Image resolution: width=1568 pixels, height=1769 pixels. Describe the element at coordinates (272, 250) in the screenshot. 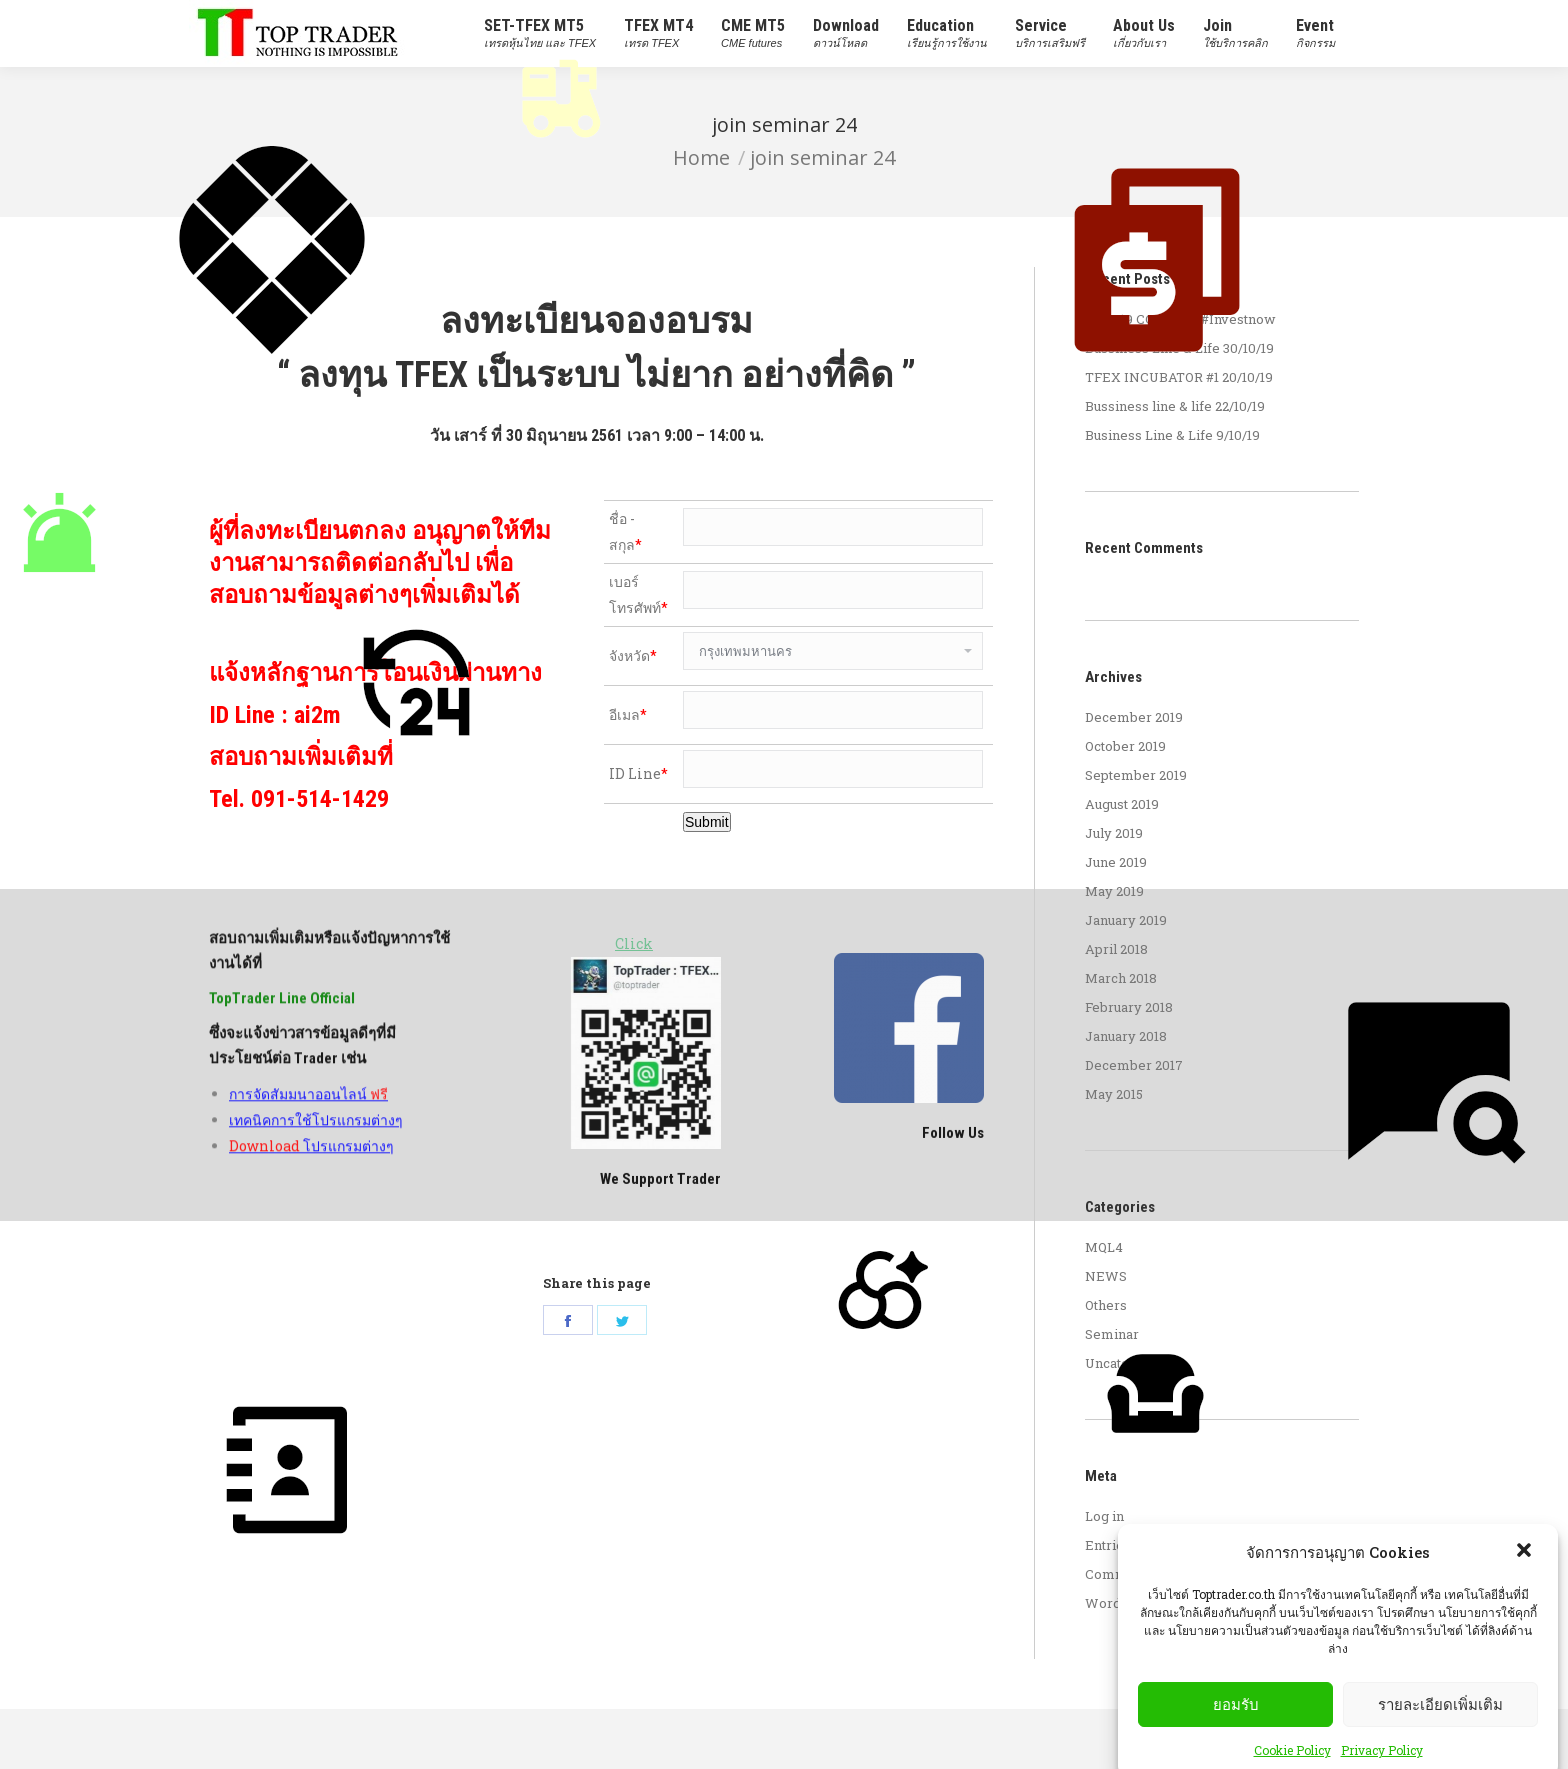

I see `MapTiler company logo` at that location.